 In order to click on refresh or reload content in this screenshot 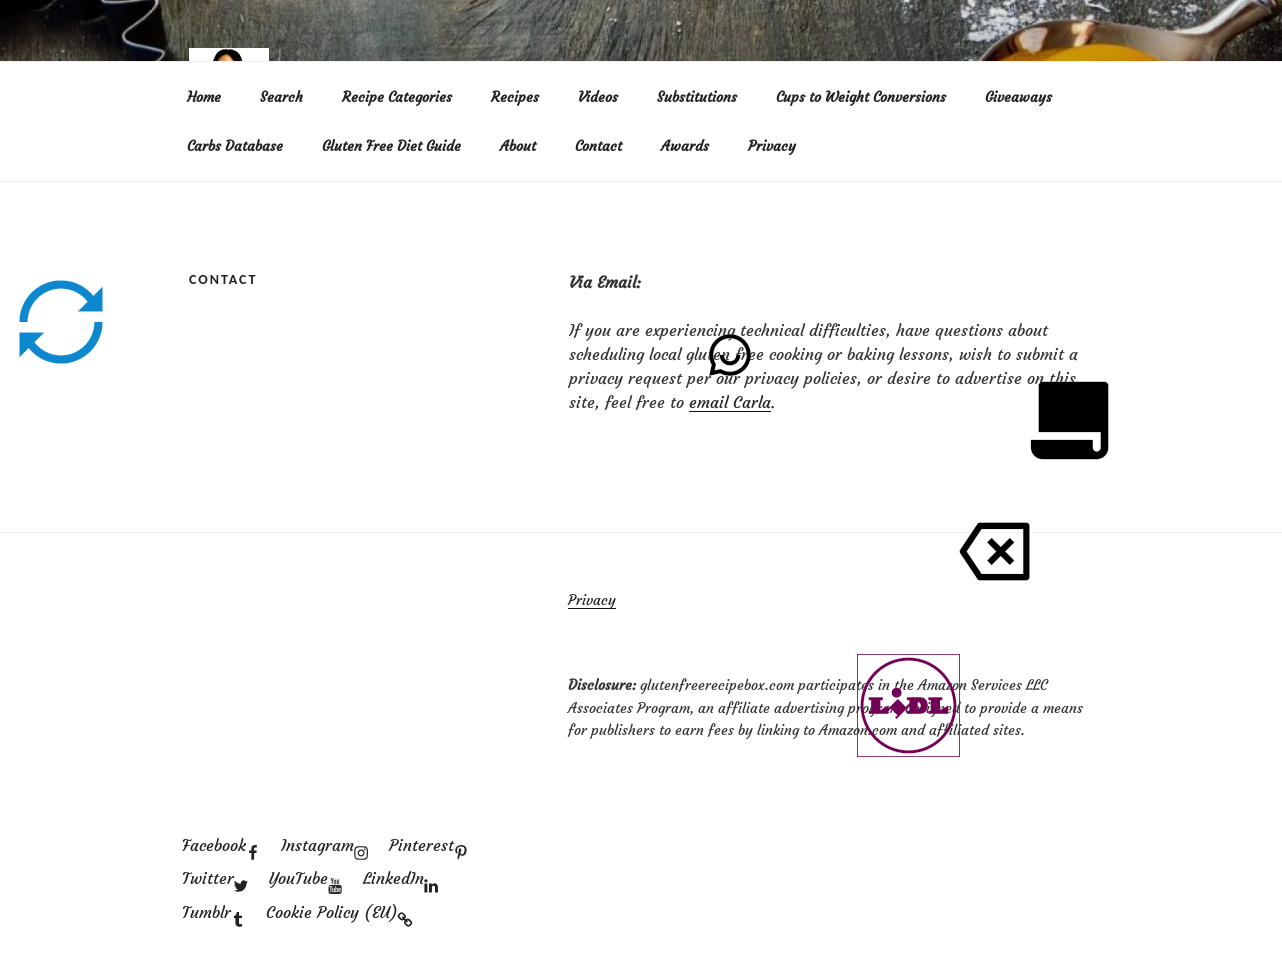, I will do `click(61, 322)`.